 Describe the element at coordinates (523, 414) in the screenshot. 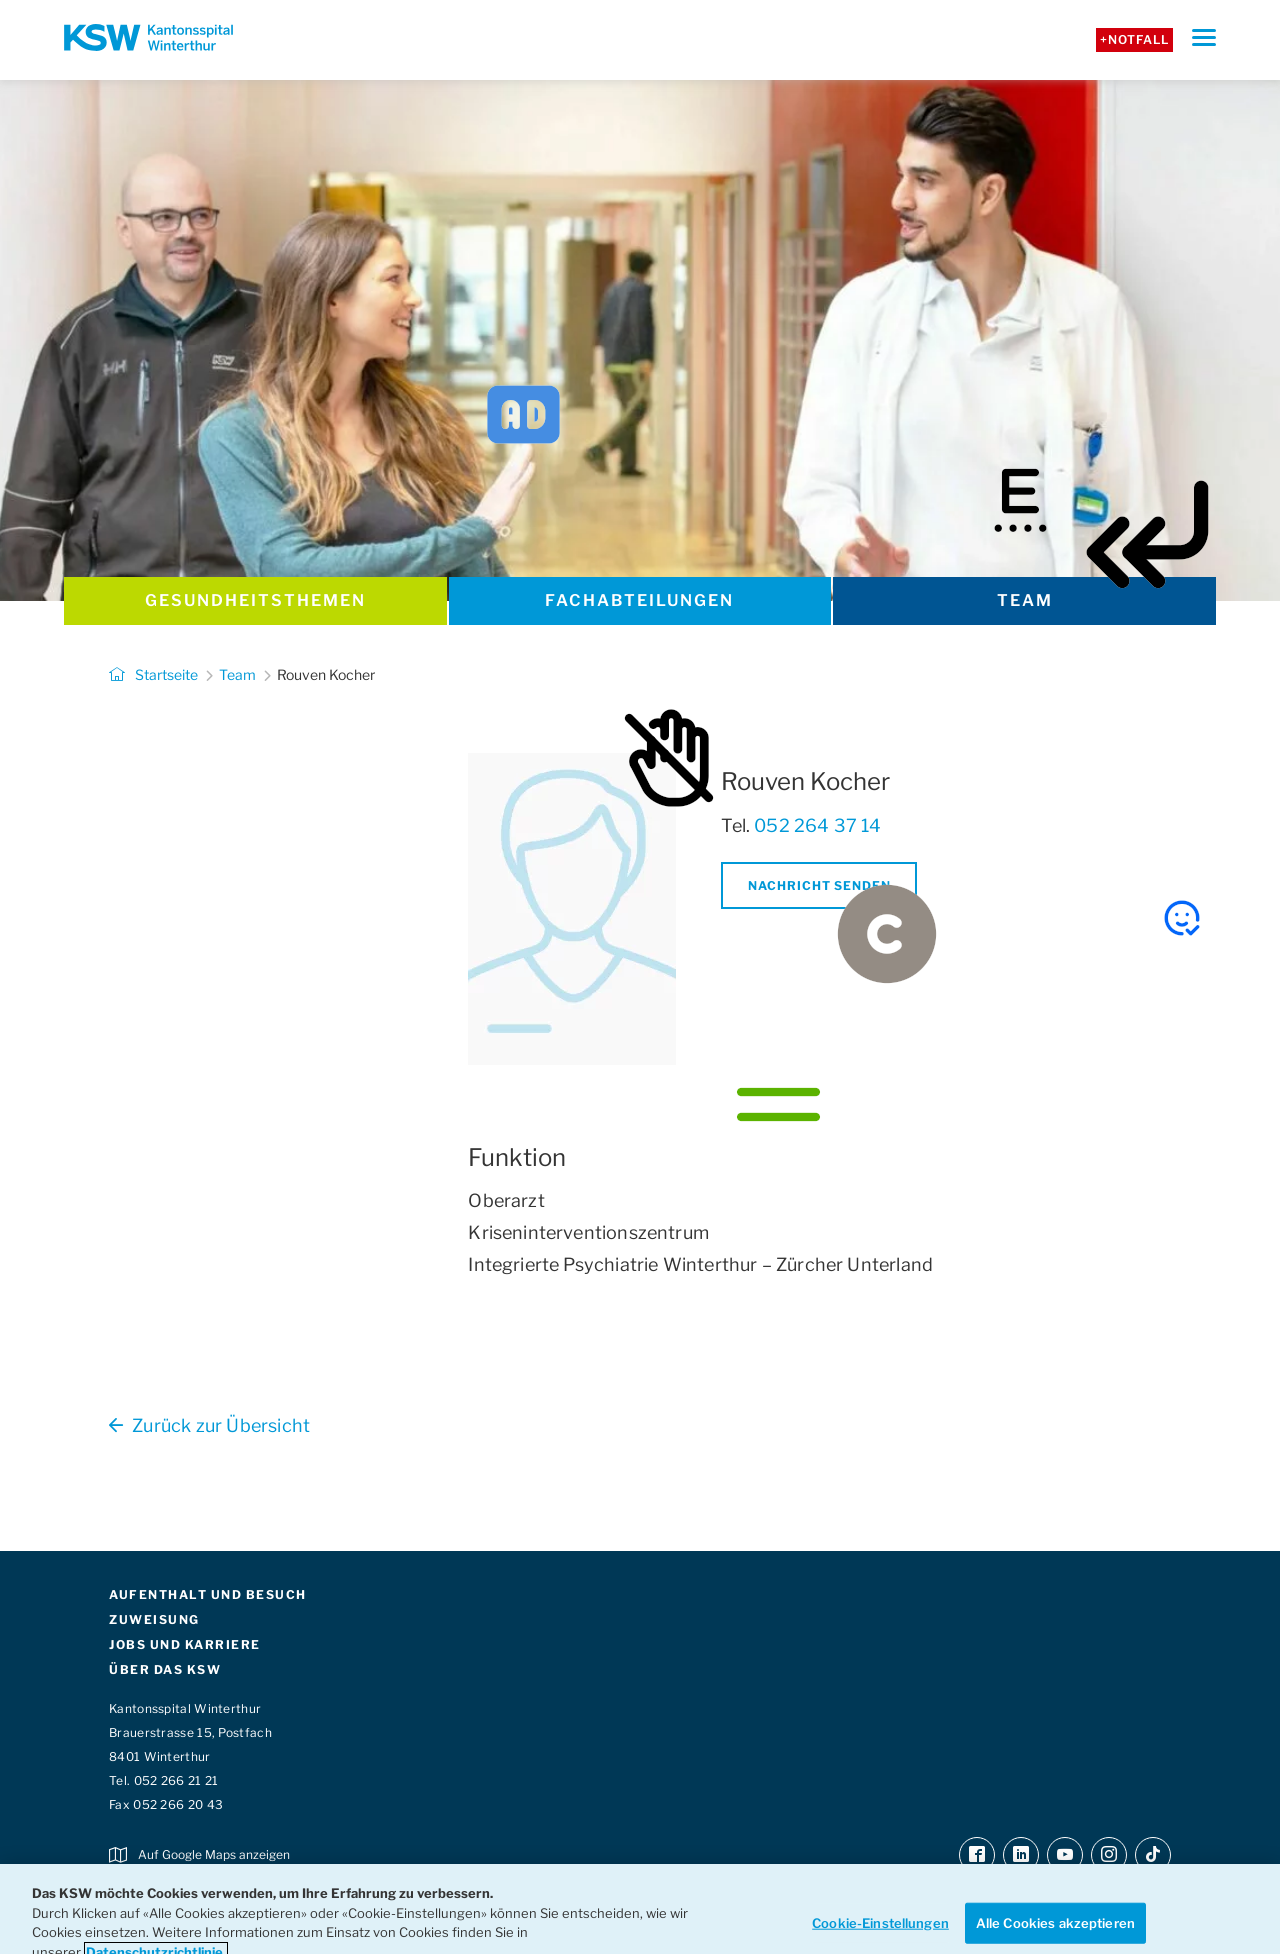

I see `indicates sponsored or advertisement content` at that location.